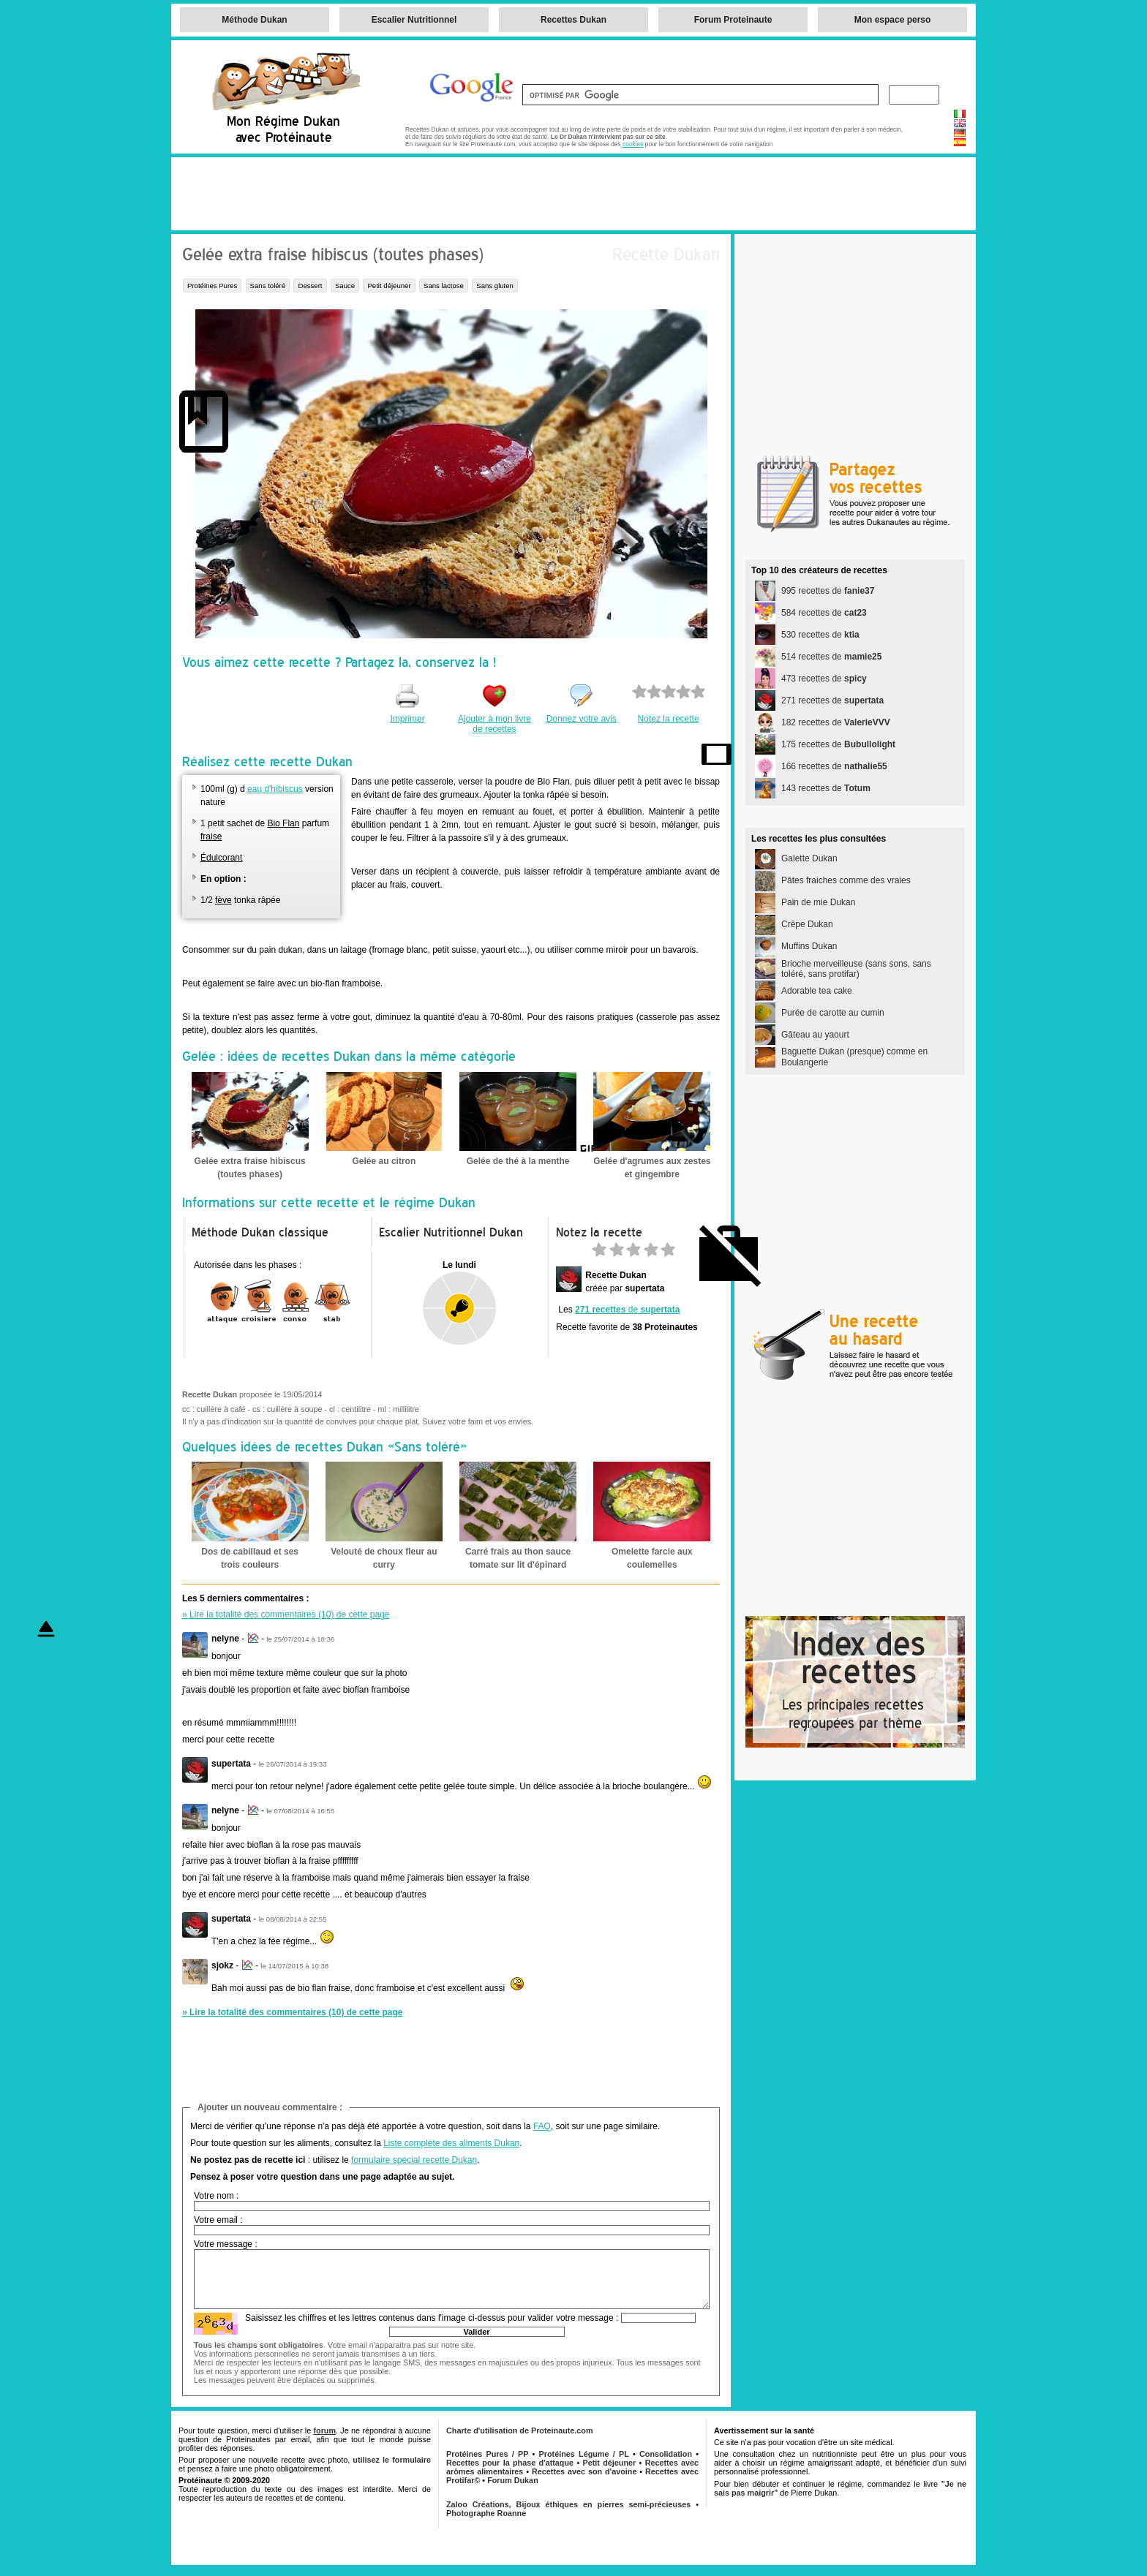 Image resolution: width=1147 pixels, height=2576 pixels. What do you see at coordinates (729, 1255) in the screenshot?
I see `indicates work mode is disabled` at bounding box center [729, 1255].